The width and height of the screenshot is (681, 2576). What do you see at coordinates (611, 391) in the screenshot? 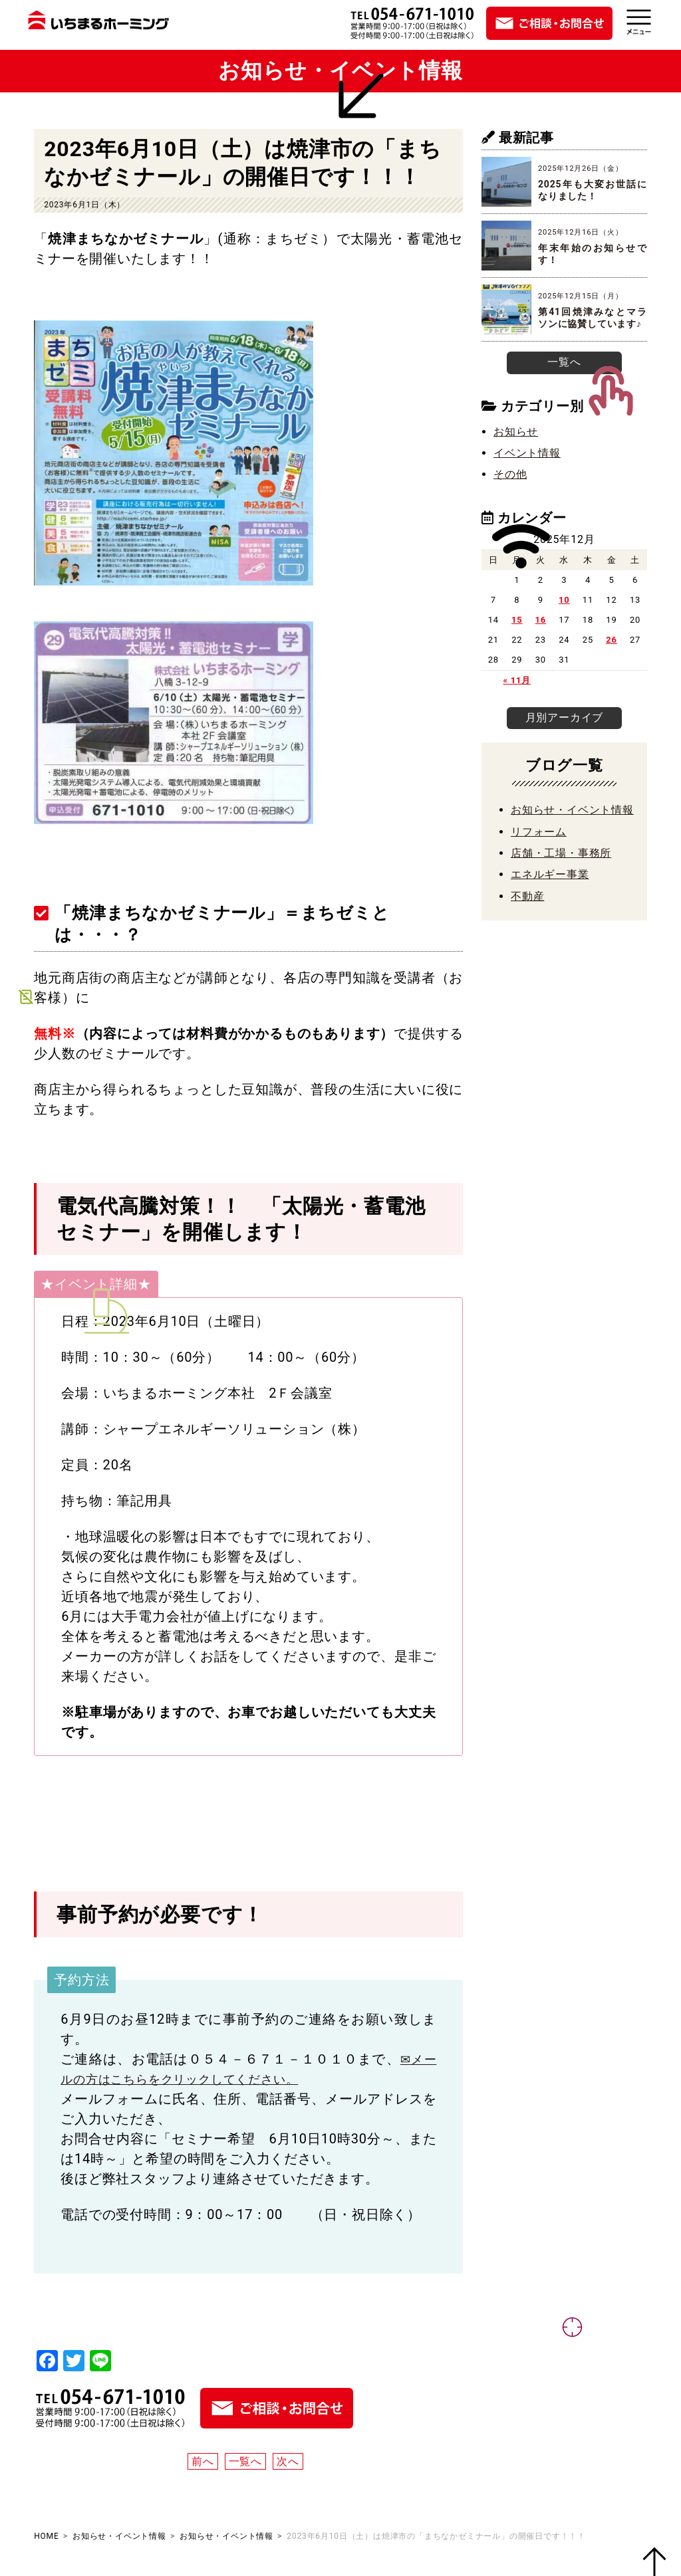
I see `tap to interact with this element` at bounding box center [611, 391].